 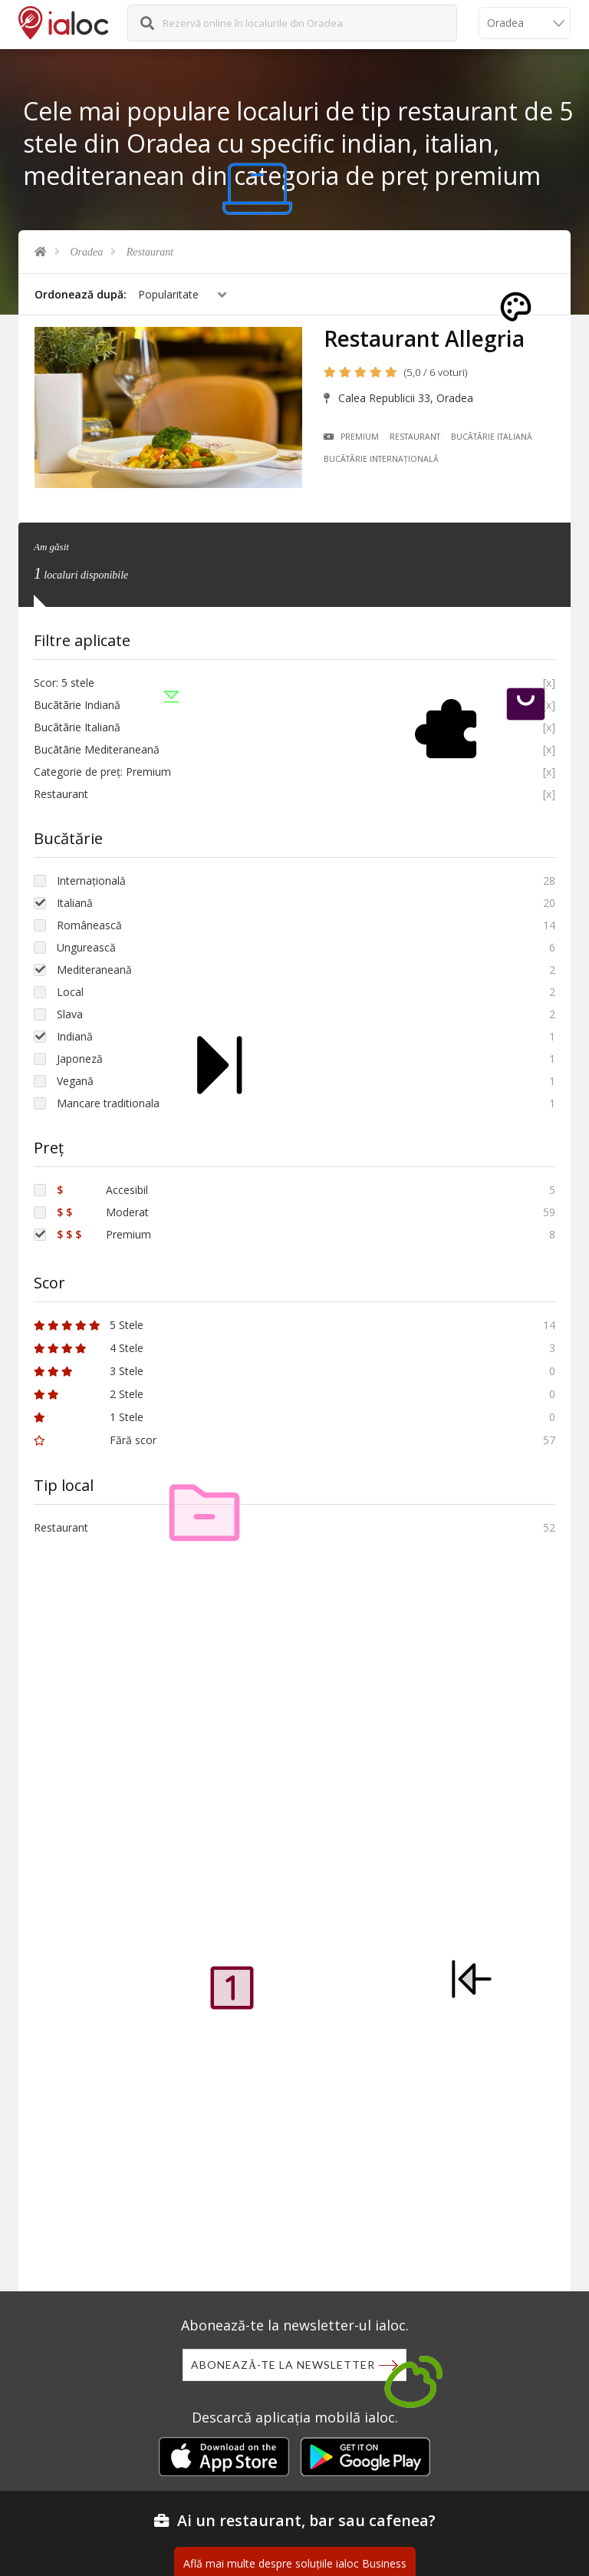 What do you see at coordinates (471, 1979) in the screenshot?
I see `go back to the beginning` at bounding box center [471, 1979].